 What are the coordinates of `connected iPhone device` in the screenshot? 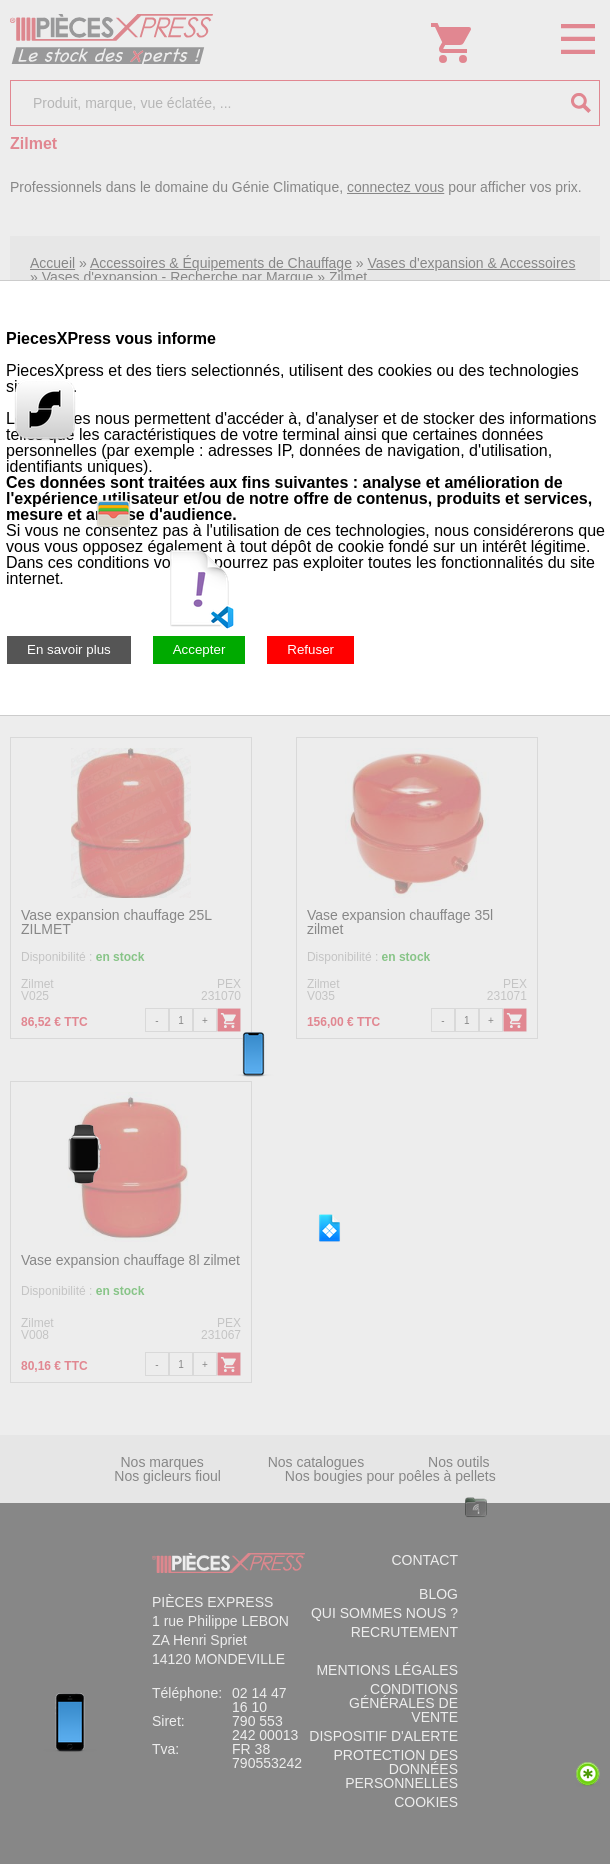 It's located at (70, 1723).